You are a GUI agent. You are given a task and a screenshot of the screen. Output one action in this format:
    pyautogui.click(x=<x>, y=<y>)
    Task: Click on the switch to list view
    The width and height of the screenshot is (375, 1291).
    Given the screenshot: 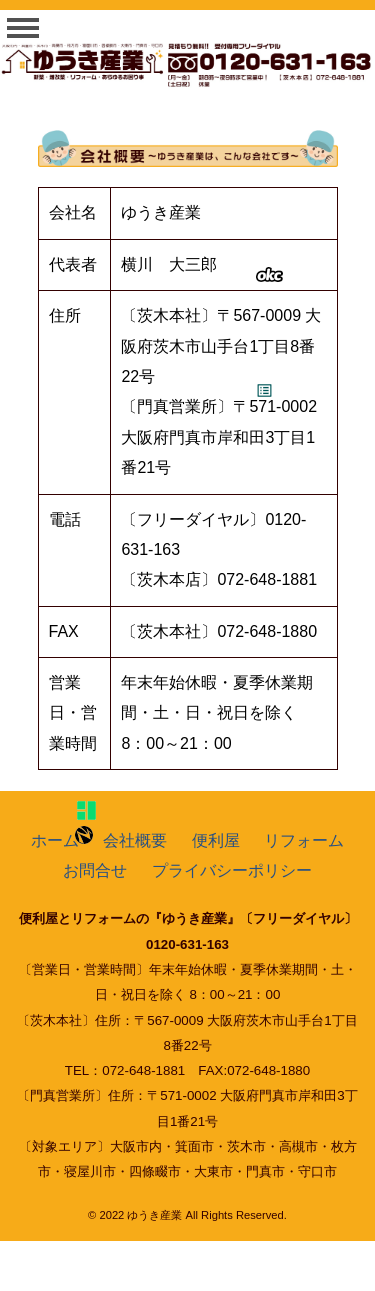 What is the action you would take?
    pyautogui.click(x=264, y=390)
    